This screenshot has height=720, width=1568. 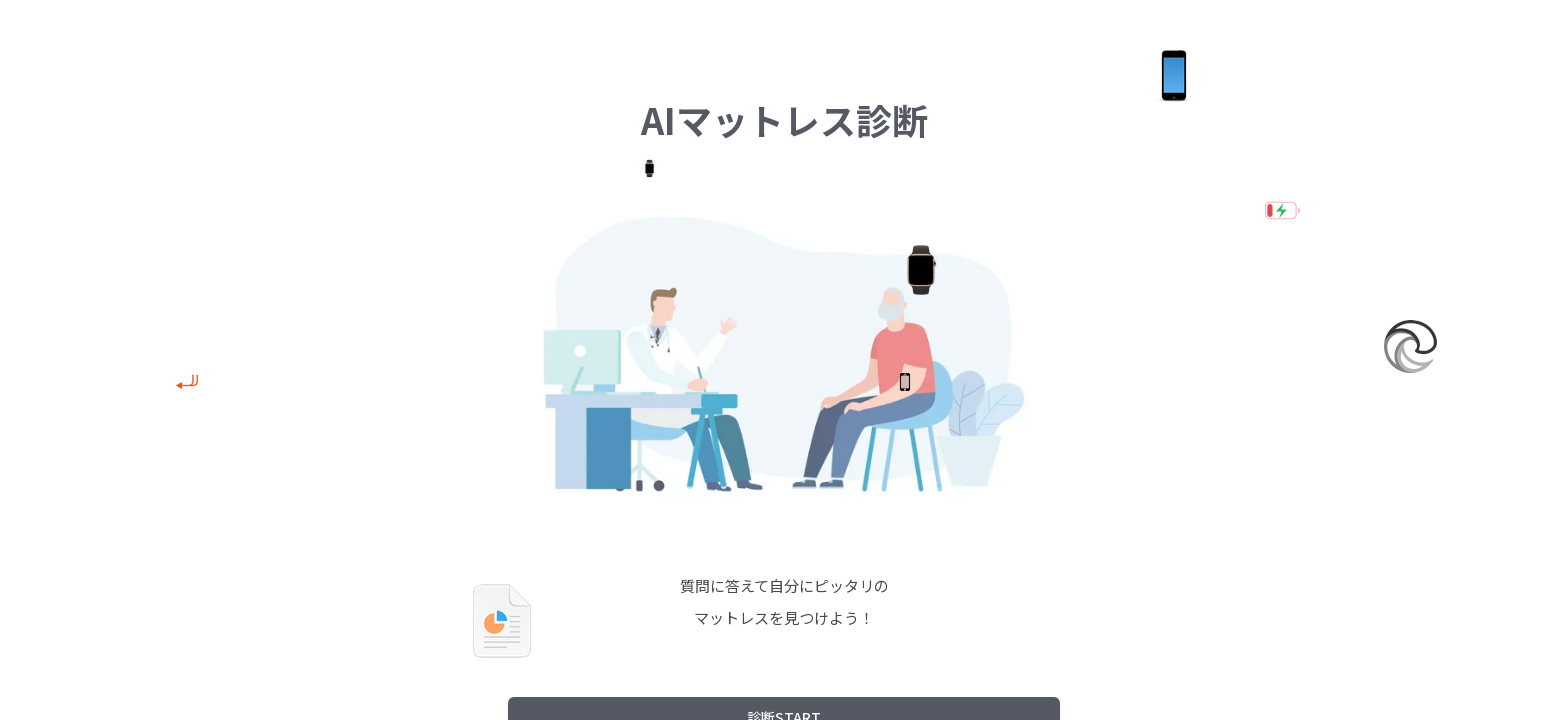 What do you see at coordinates (186, 380) in the screenshot?
I see `reply to all recipients of an email` at bounding box center [186, 380].